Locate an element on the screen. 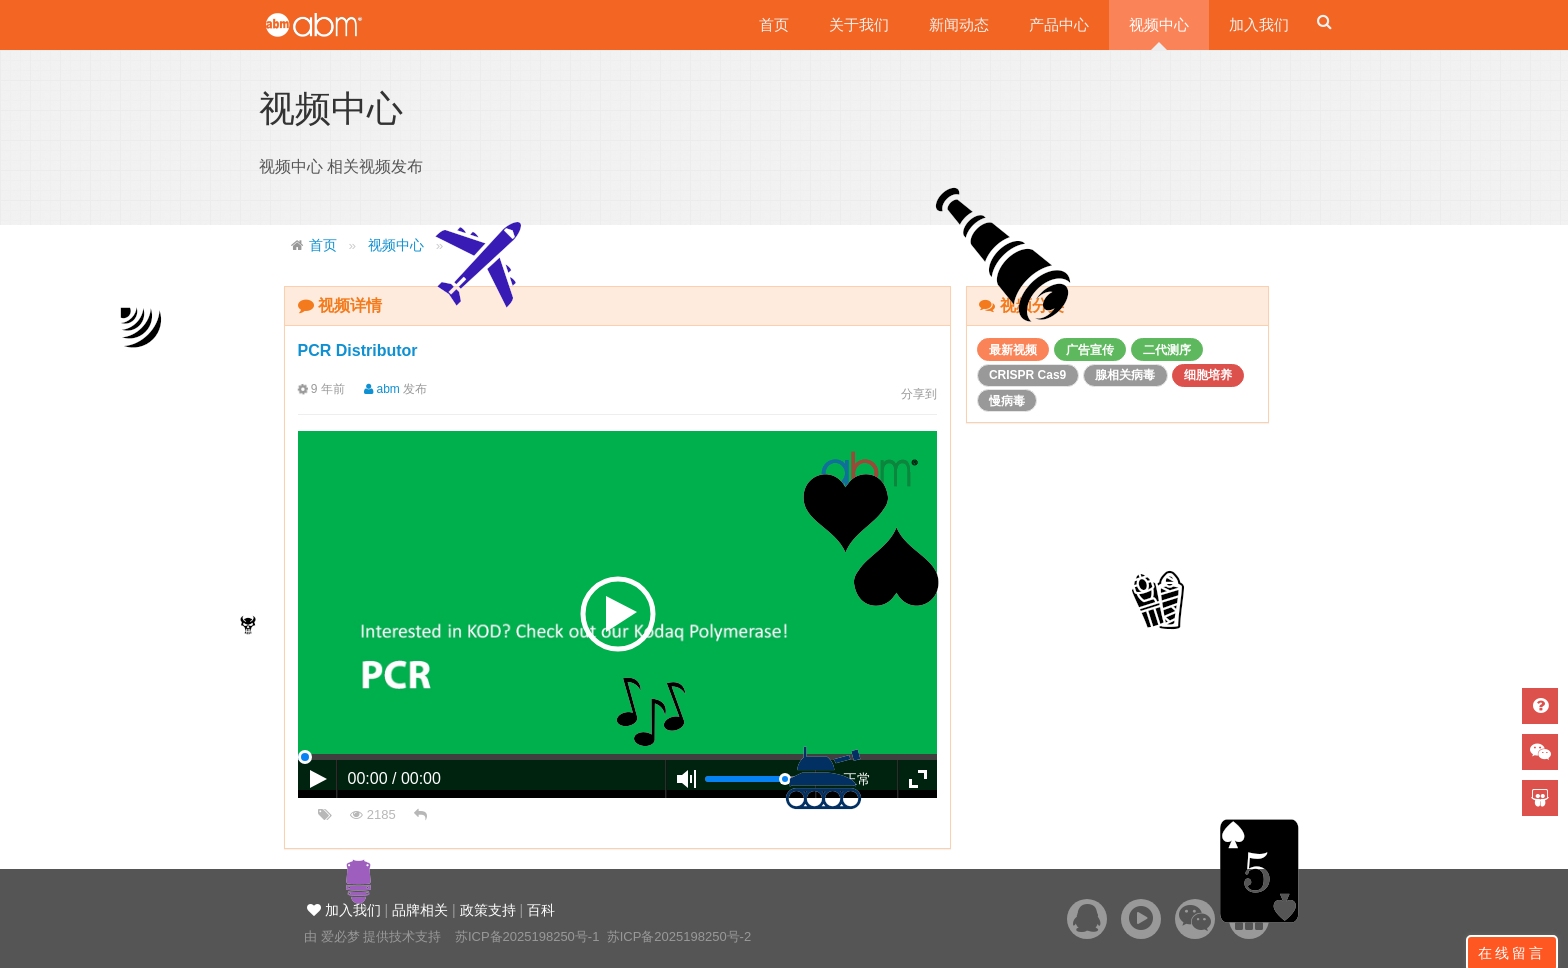 The width and height of the screenshot is (1568, 968). view ancient Egyptian artifacts or exhibits is located at coordinates (1158, 600).